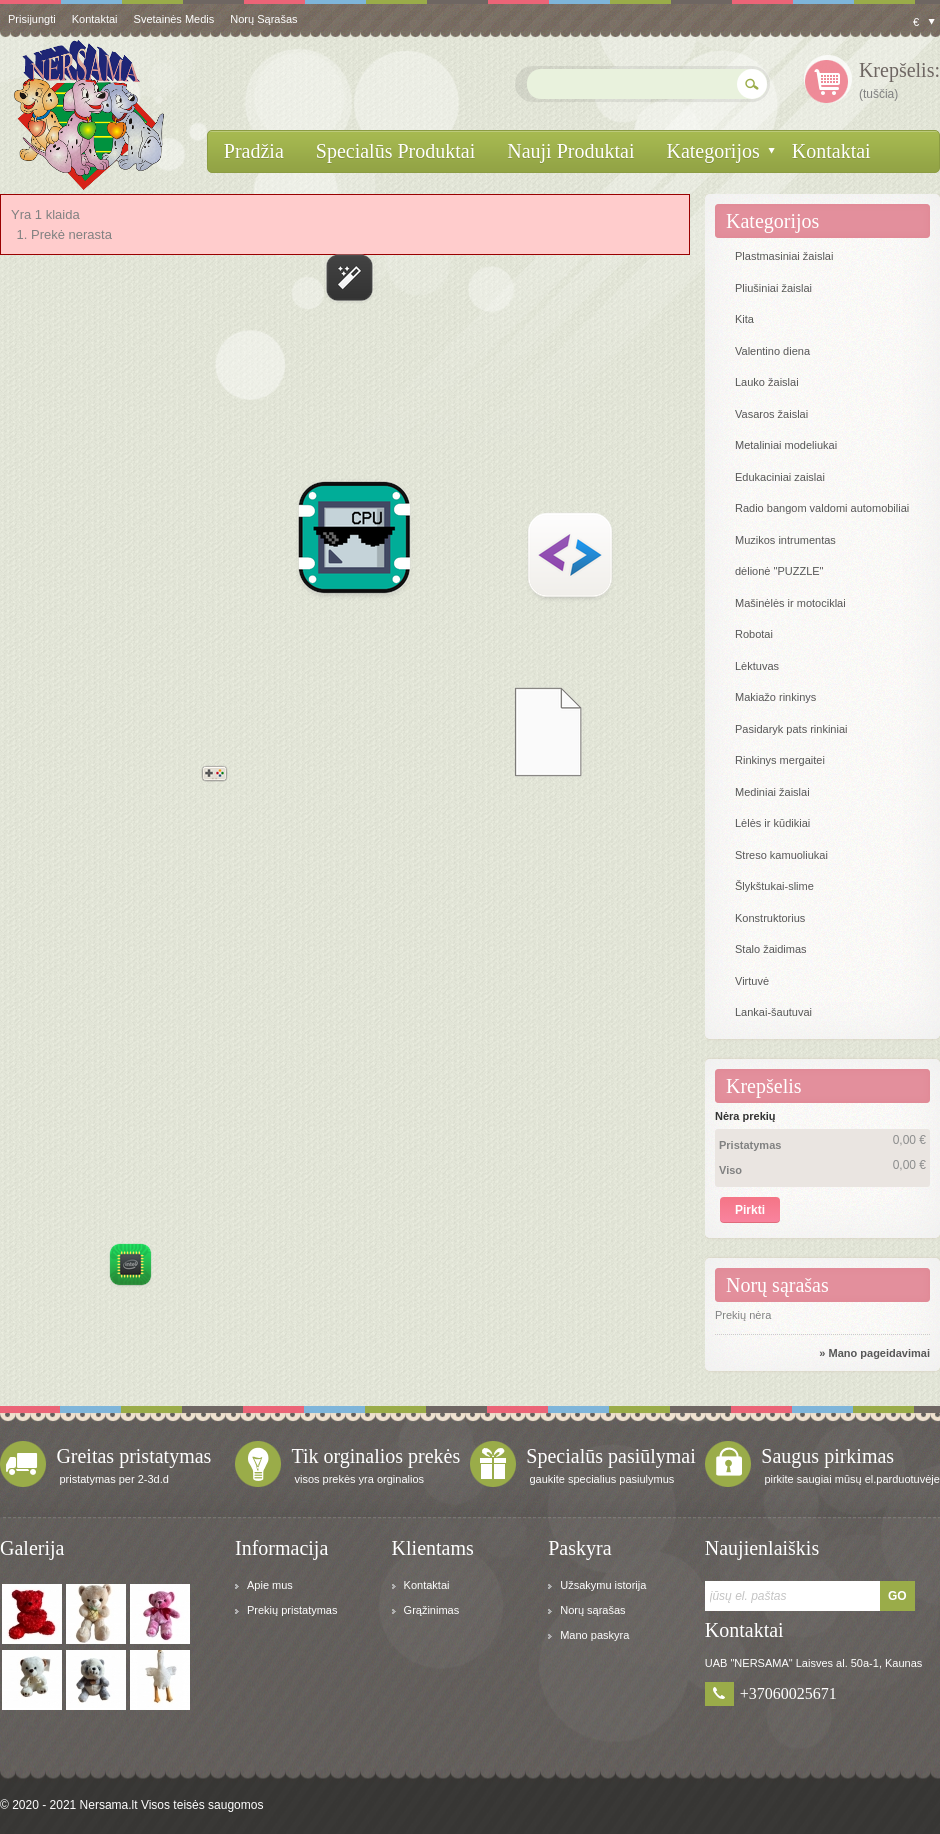 Image resolution: width=940 pixels, height=1834 pixels. I want to click on open smartgit version control client, so click(570, 555).